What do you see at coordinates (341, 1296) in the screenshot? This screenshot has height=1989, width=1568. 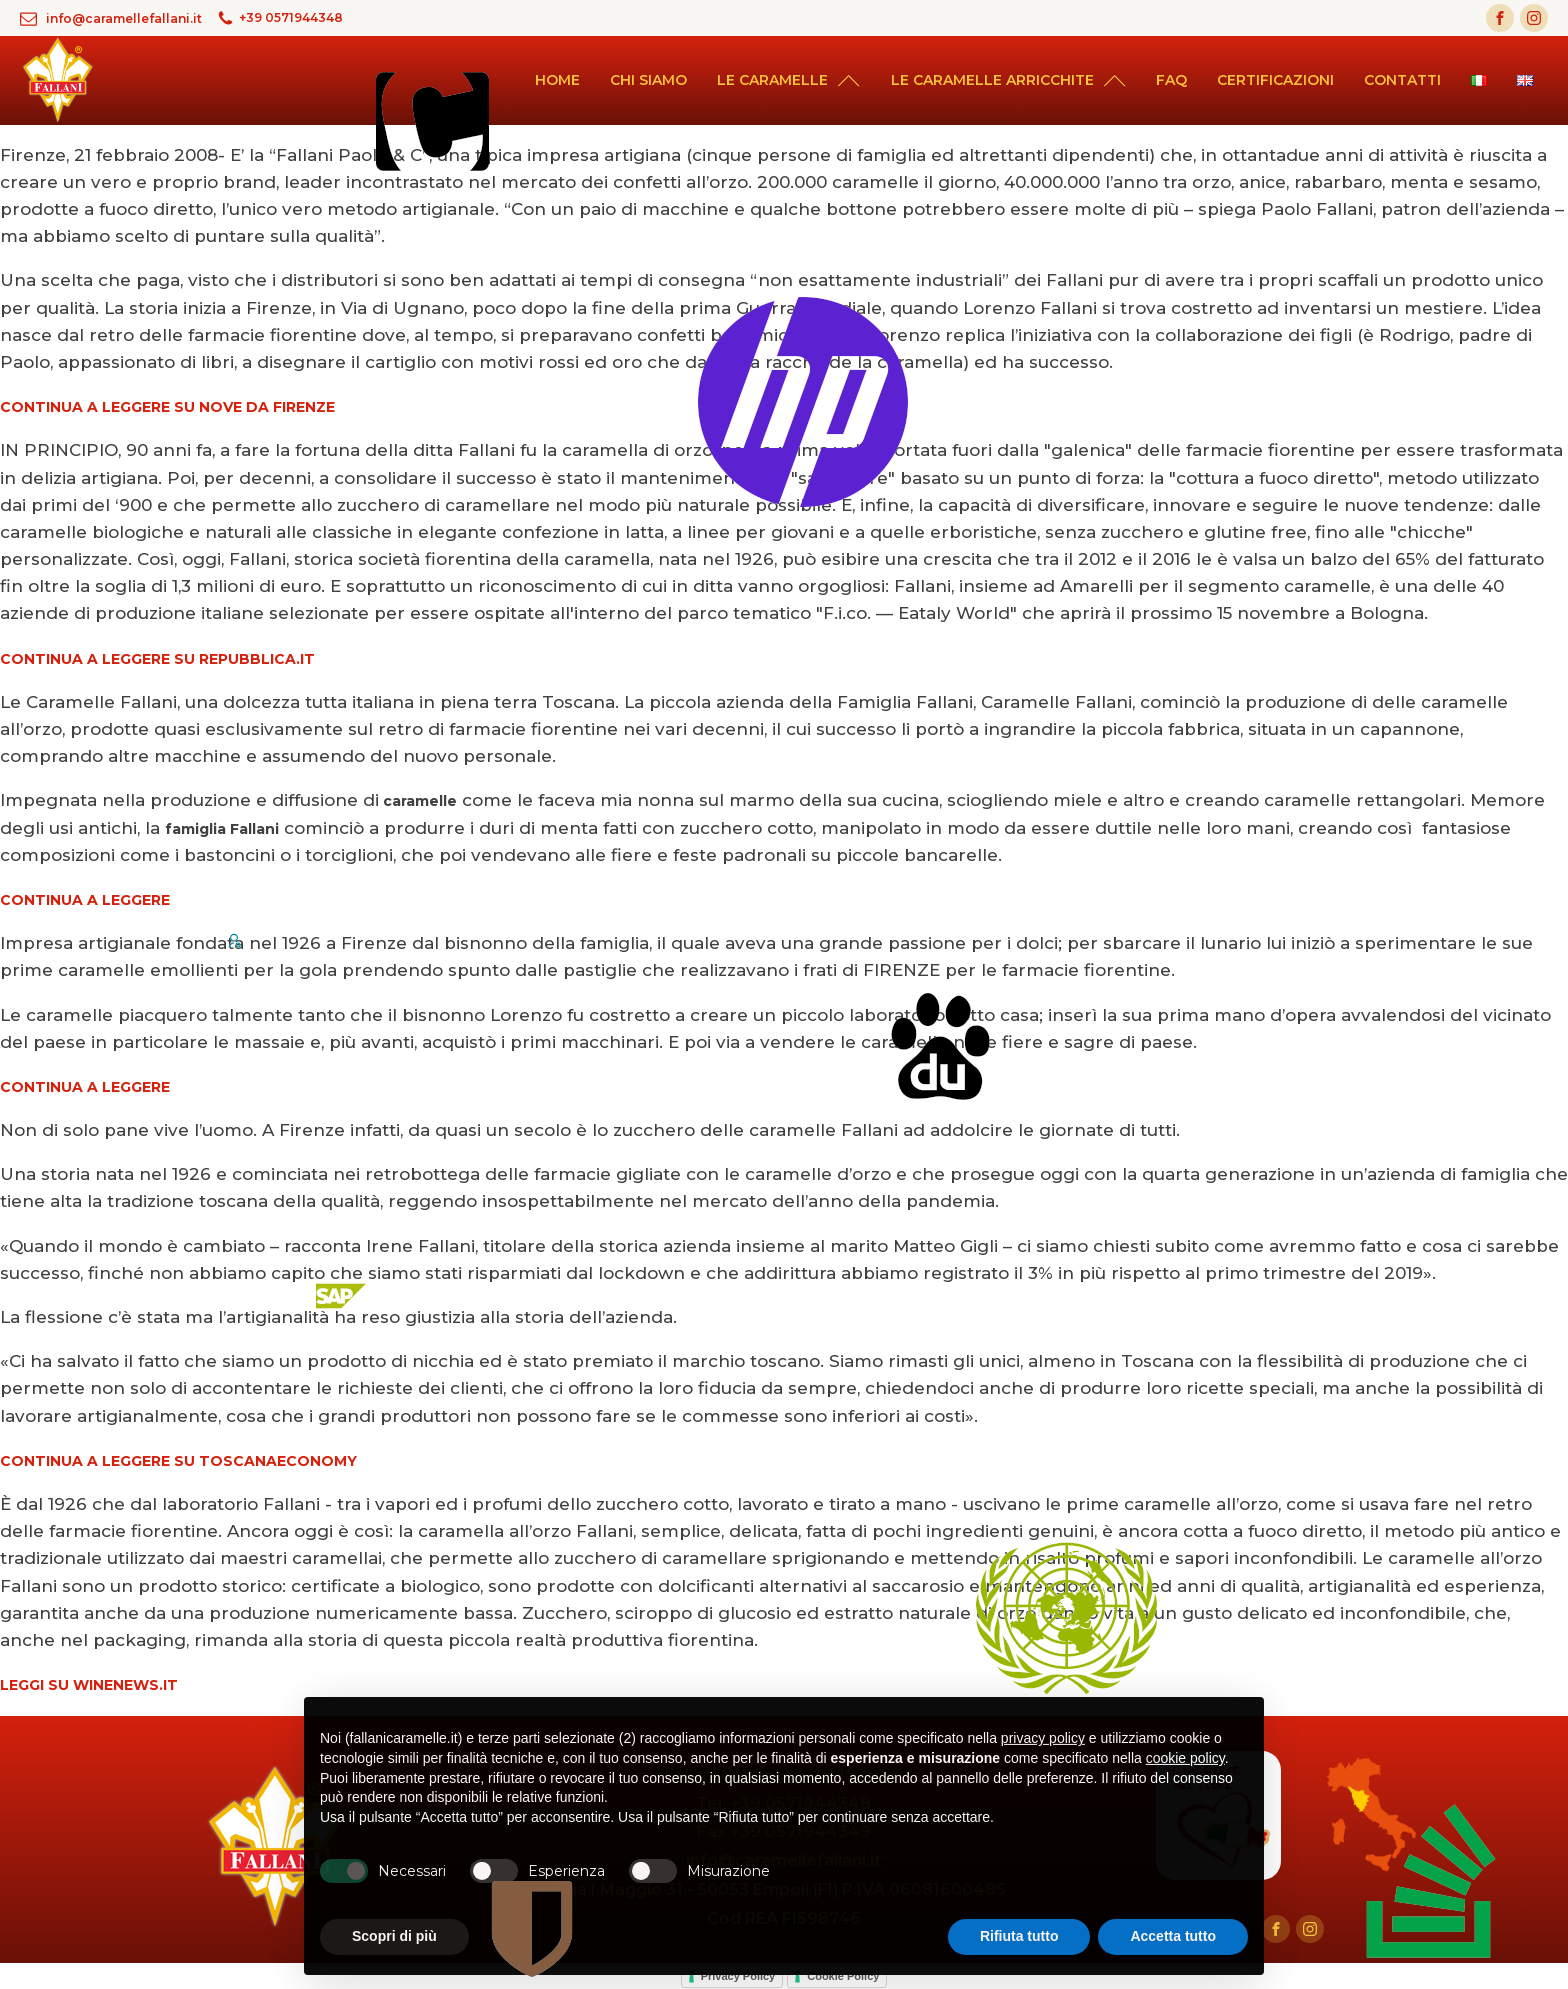 I see `SAP enterprise software logo` at bounding box center [341, 1296].